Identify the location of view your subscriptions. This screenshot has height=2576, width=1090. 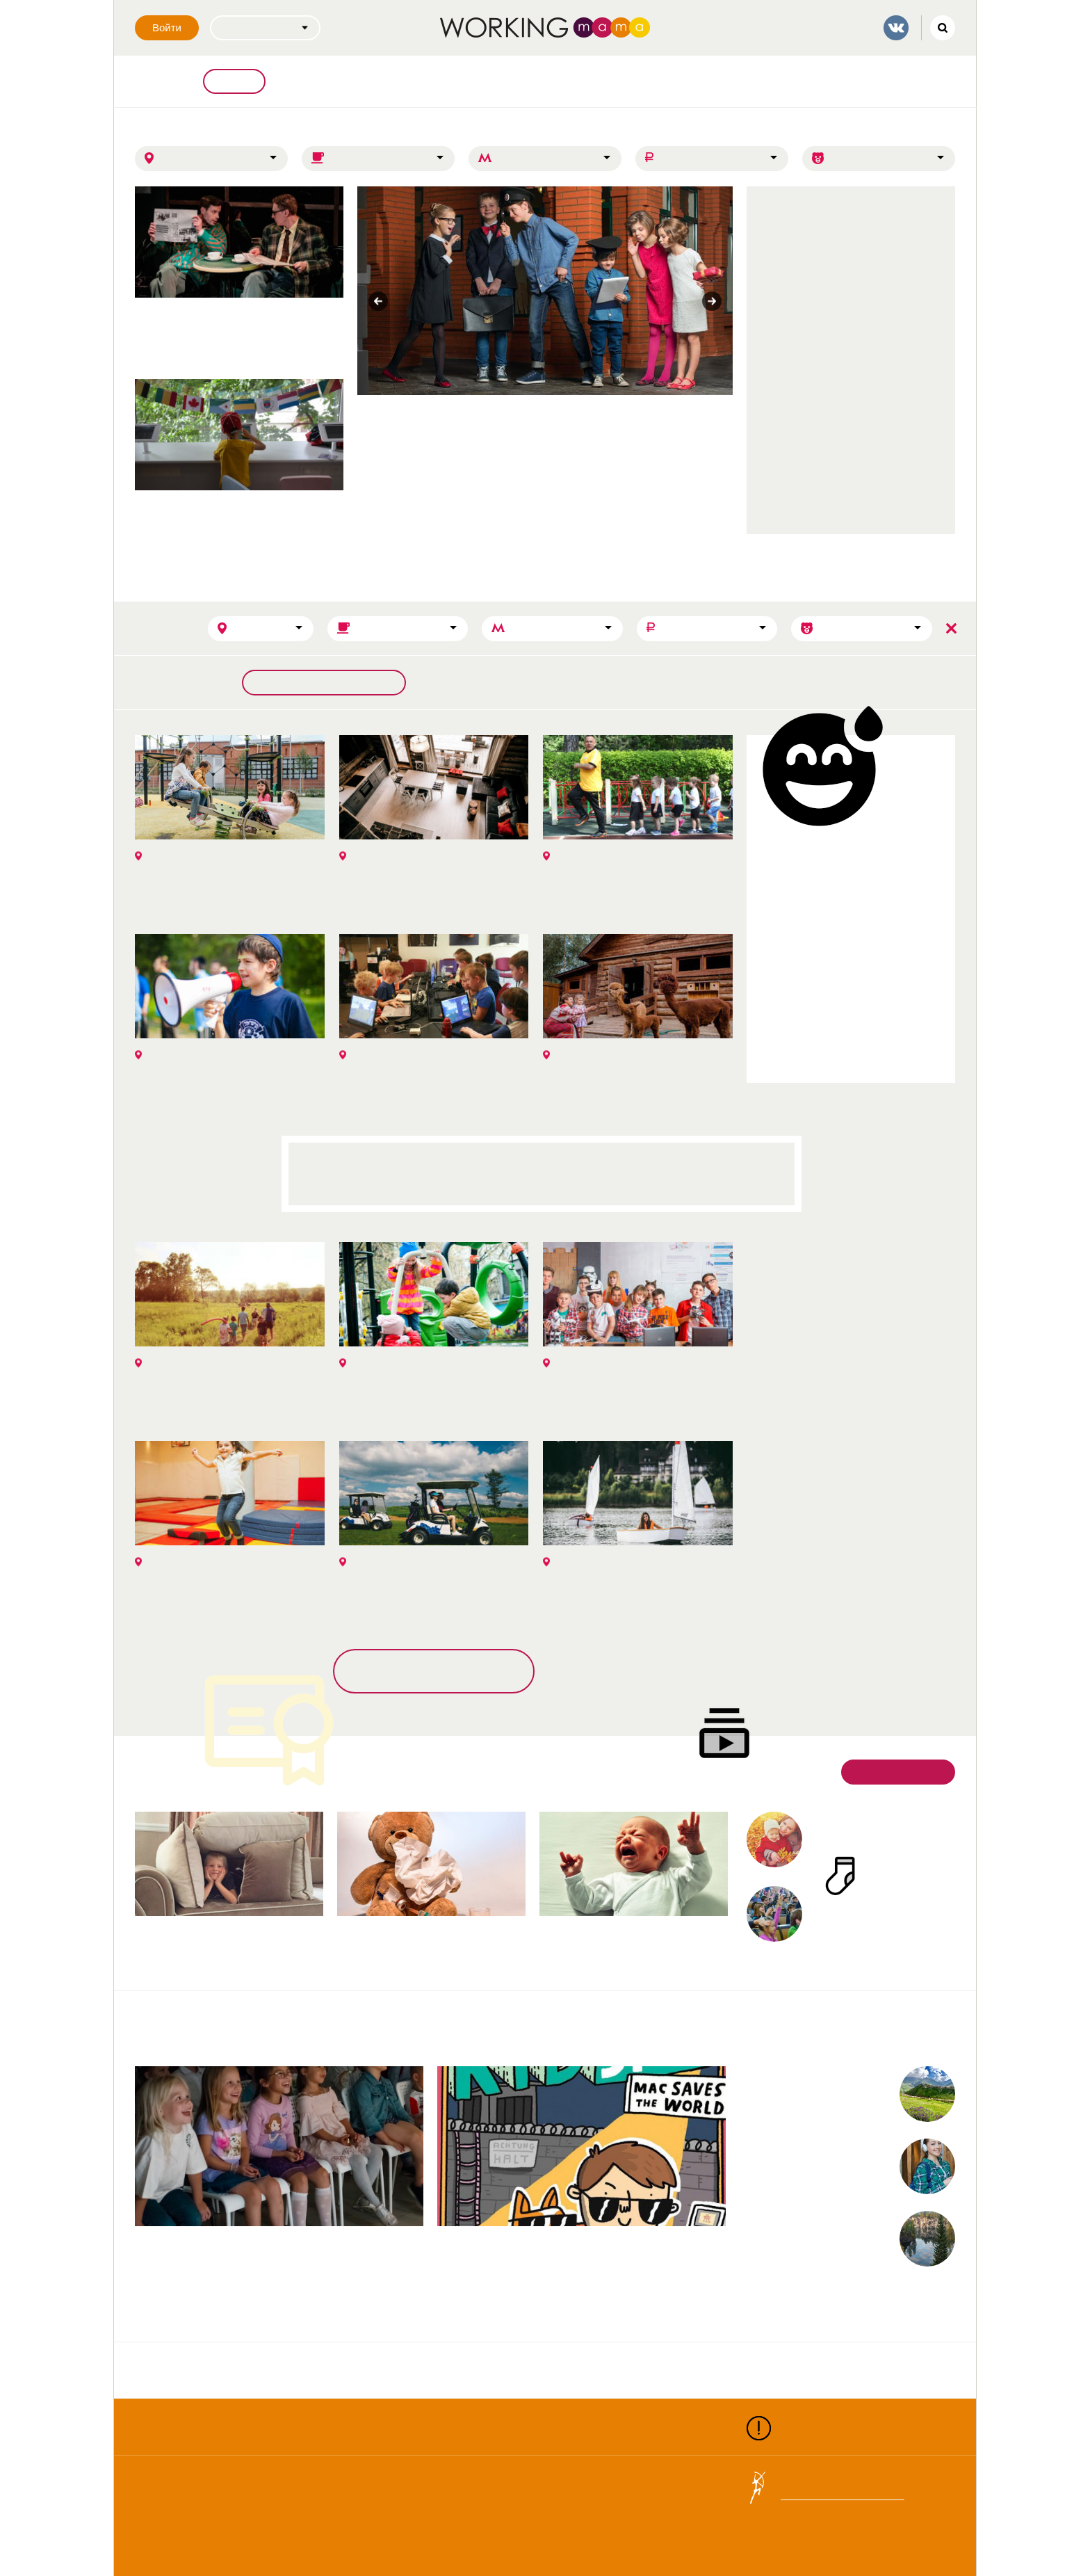
(724, 1733).